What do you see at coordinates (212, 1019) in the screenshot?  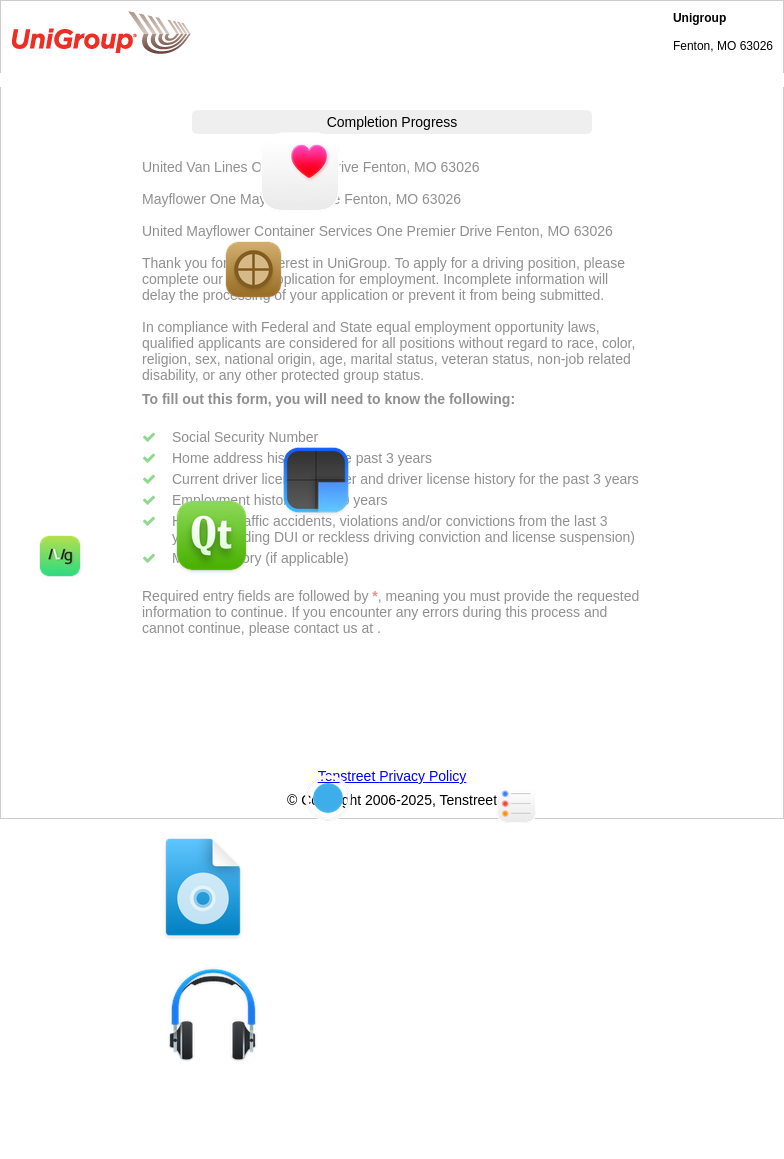 I see `access audio or headphone settings` at bounding box center [212, 1019].